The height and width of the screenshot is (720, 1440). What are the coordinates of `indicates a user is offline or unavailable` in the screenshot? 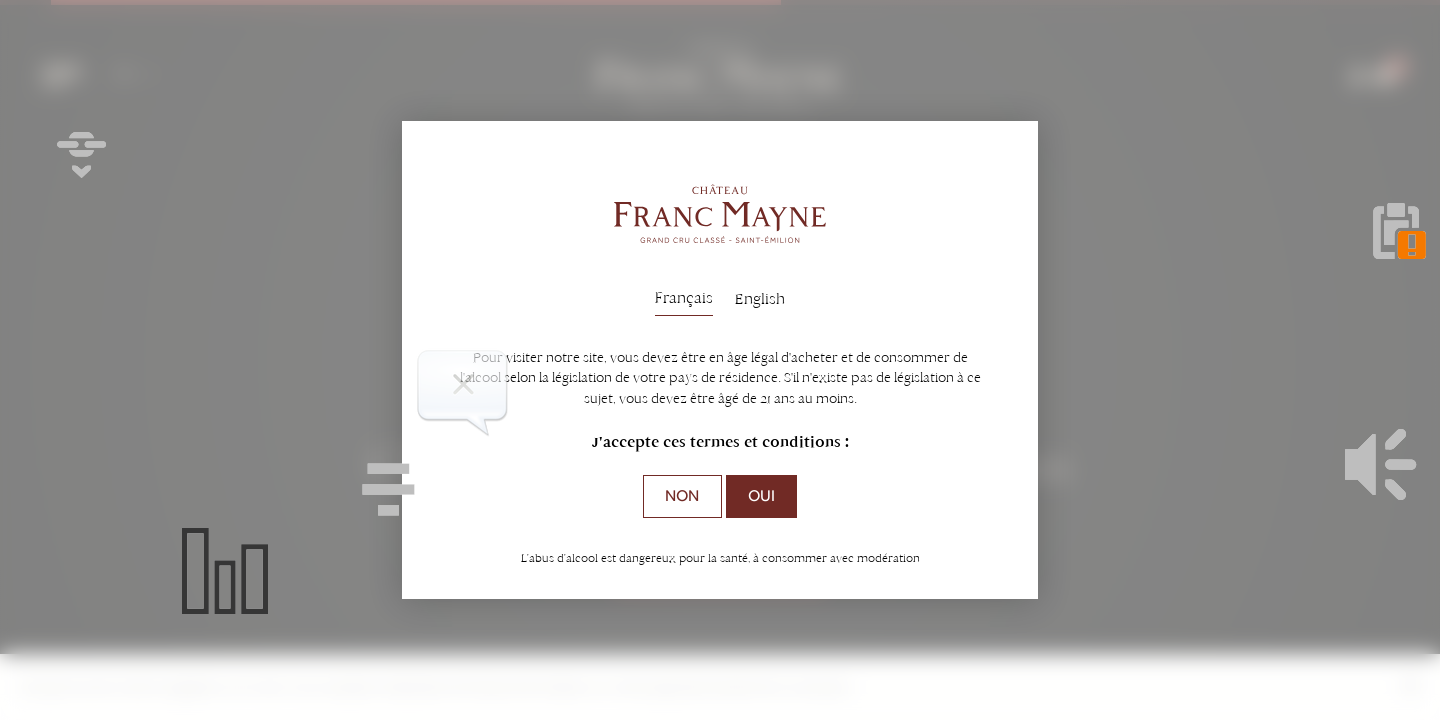 It's located at (463, 392).